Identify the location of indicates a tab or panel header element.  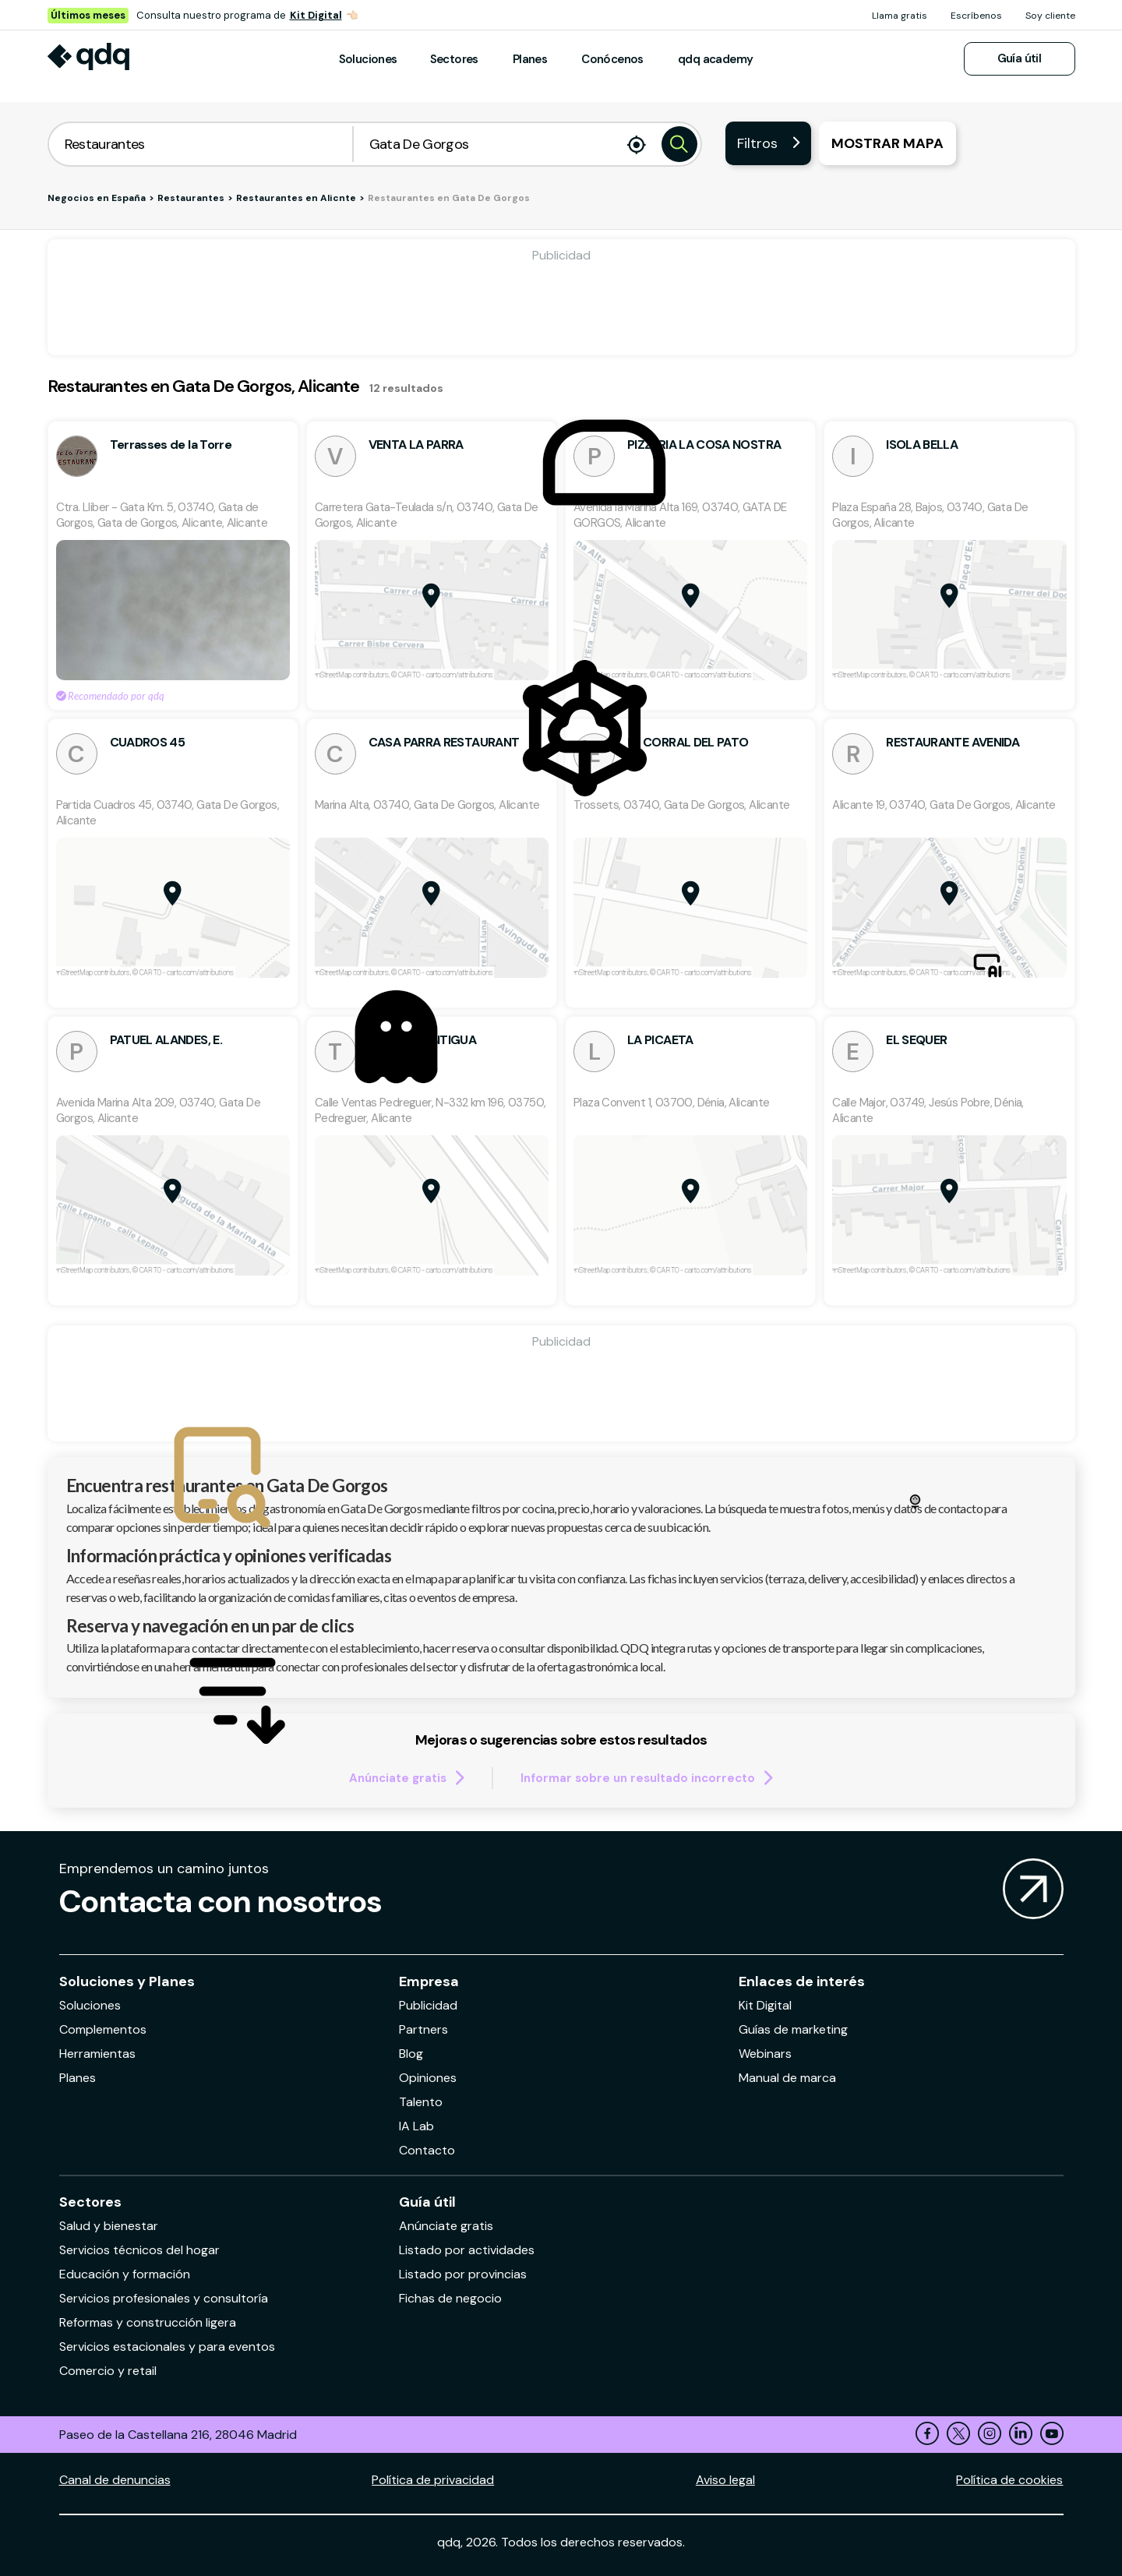
(604, 462).